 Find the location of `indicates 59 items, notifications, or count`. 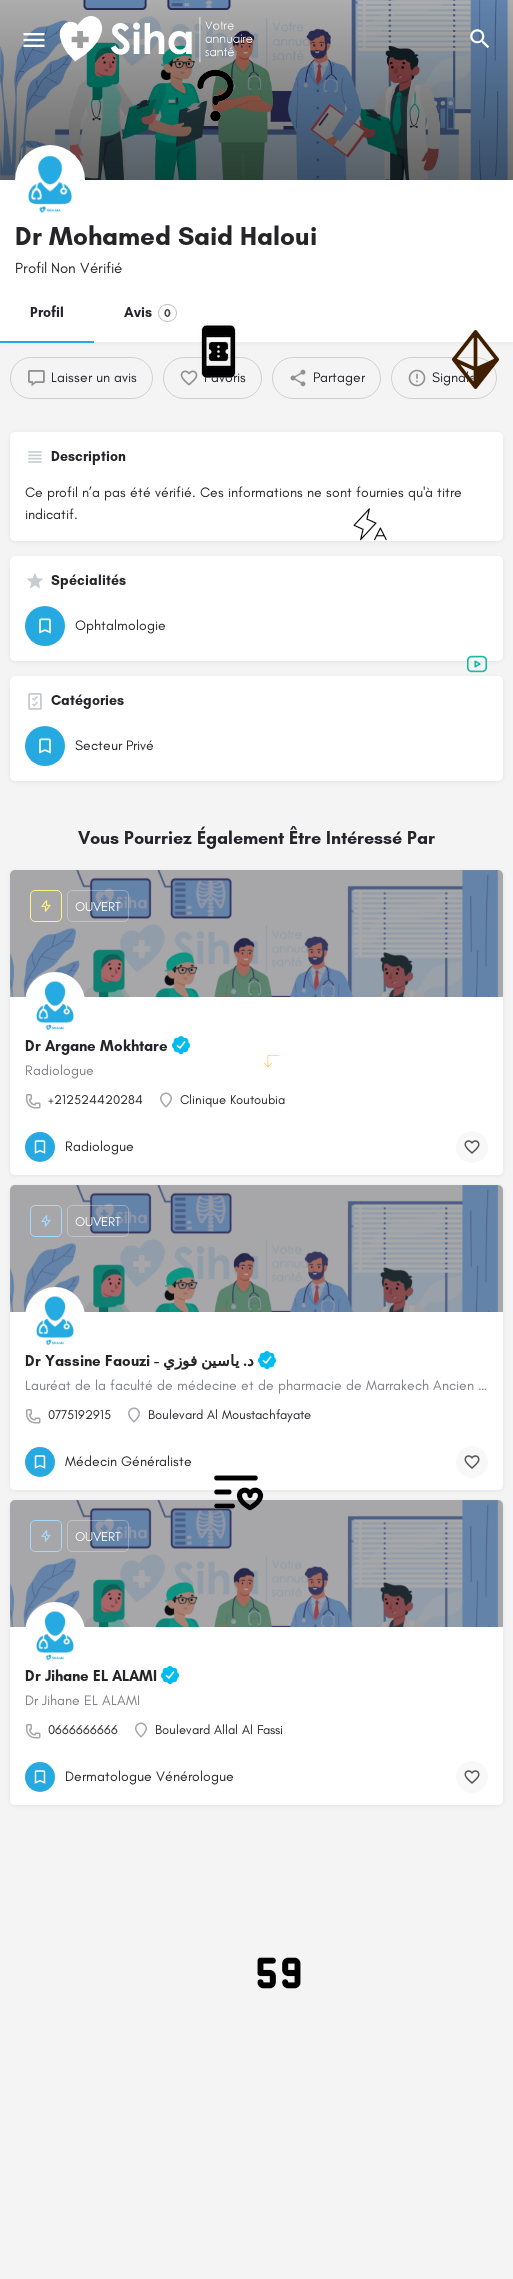

indicates 59 items, notifications, or count is located at coordinates (279, 1973).